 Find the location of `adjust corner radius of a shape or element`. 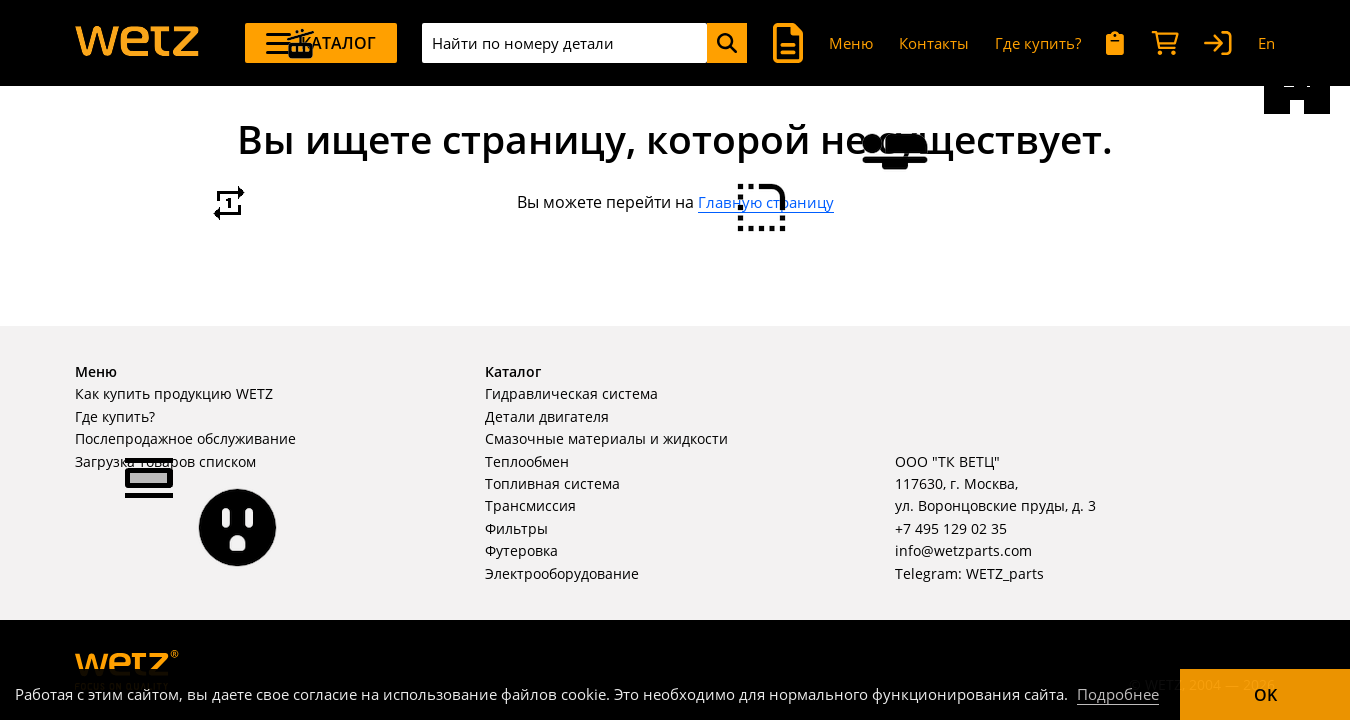

adjust corner radius of a shape or element is located at coordinates (761, 207).